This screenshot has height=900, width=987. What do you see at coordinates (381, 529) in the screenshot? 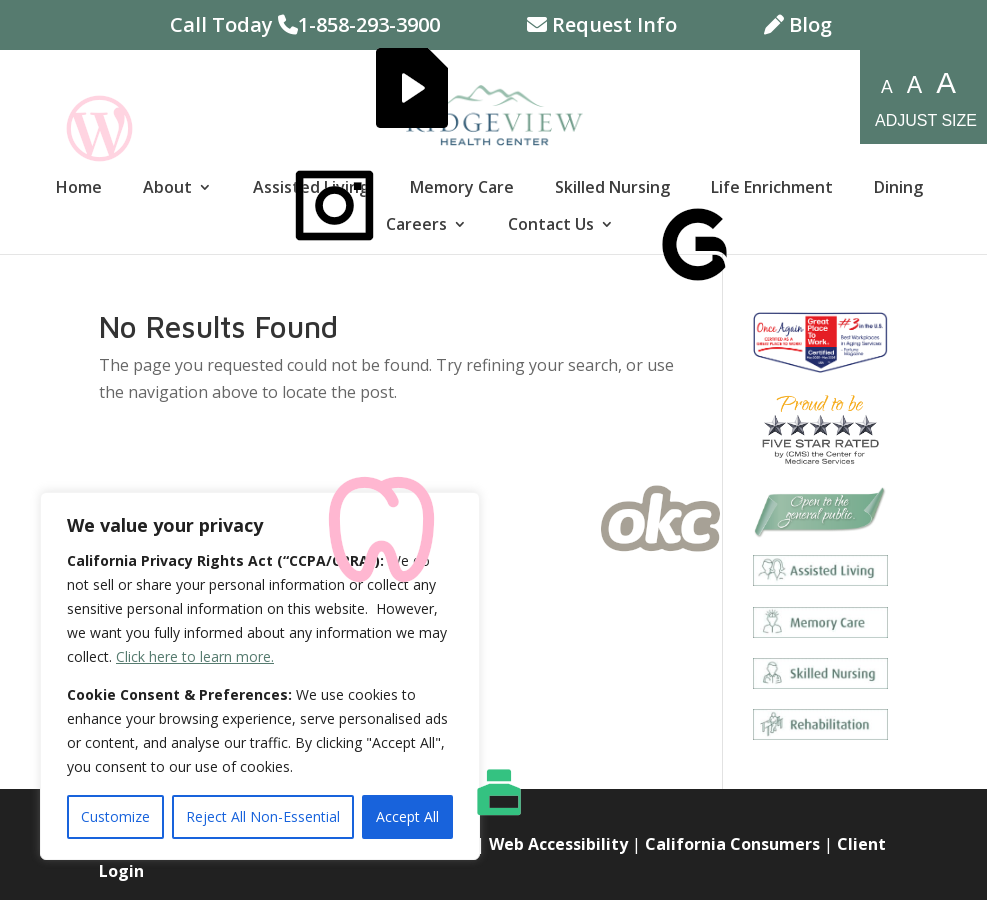
I see `access dental health or dentist services` at bounding box center [381, 529].